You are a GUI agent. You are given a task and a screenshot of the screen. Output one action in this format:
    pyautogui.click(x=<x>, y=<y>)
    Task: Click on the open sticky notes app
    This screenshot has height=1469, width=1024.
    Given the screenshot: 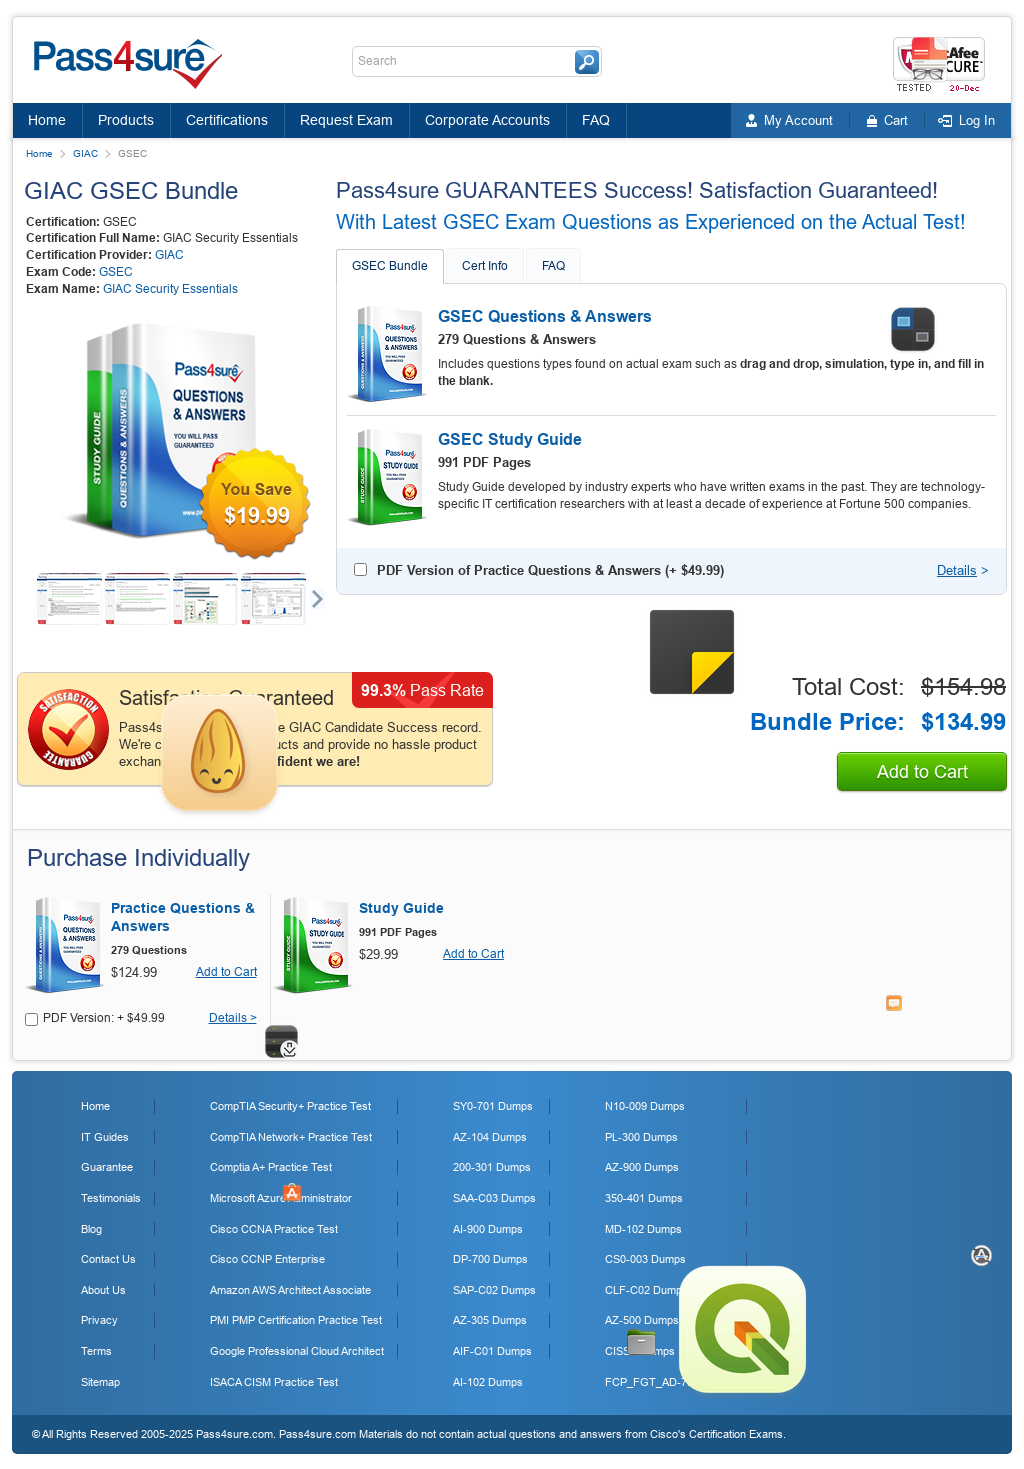 What is the action you would take?
    pyautogui.click(x=692, y=652)
    